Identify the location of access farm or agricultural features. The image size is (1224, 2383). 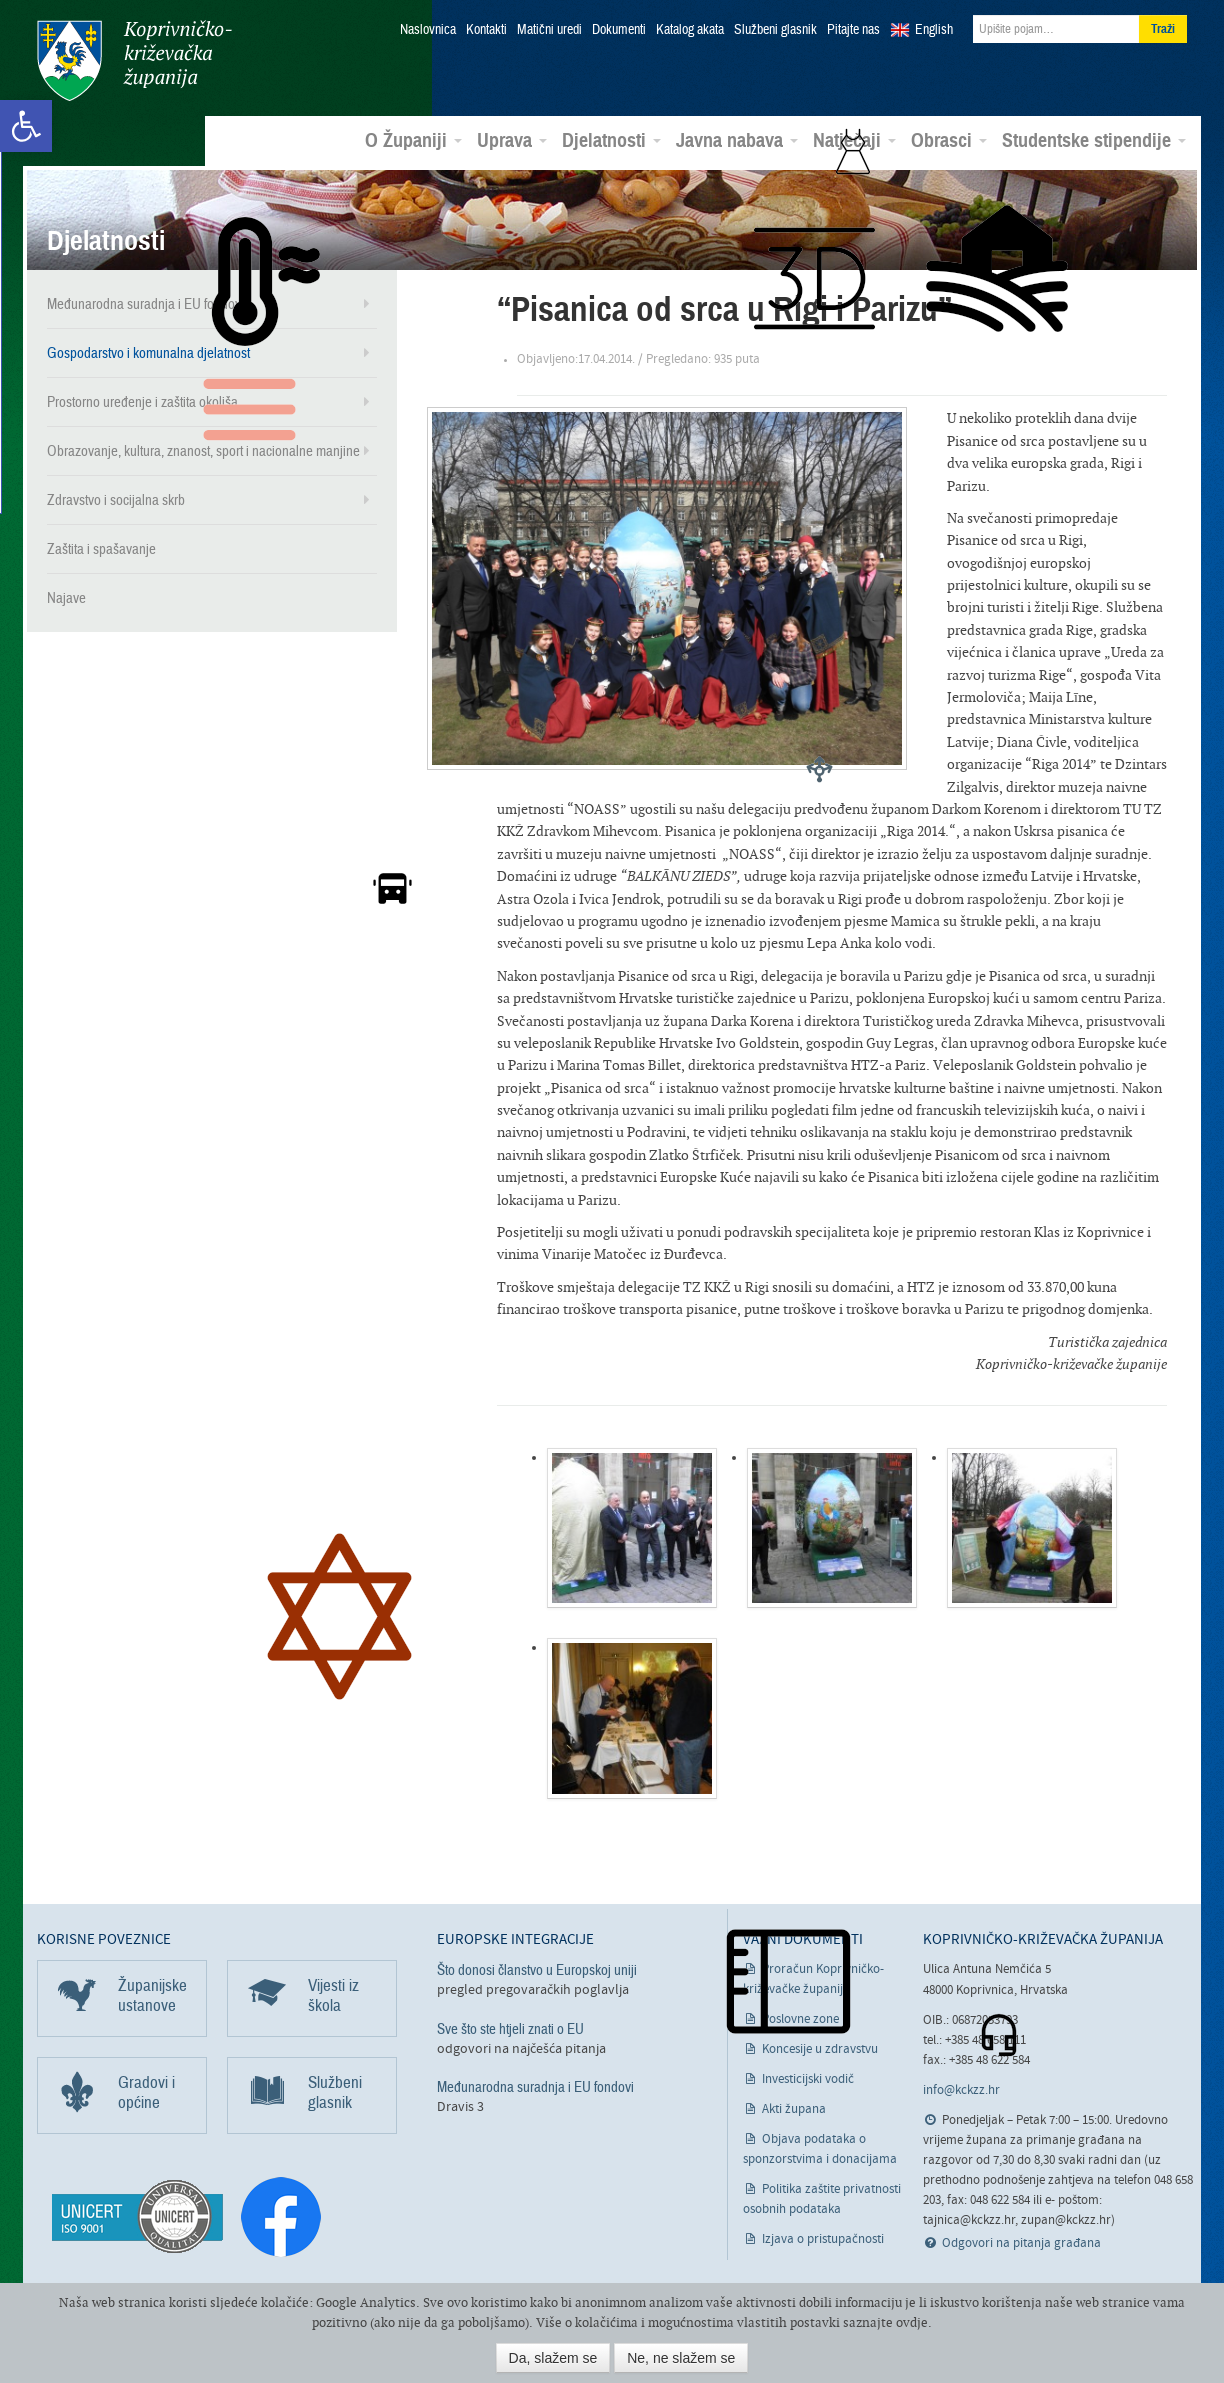
(997, 271).